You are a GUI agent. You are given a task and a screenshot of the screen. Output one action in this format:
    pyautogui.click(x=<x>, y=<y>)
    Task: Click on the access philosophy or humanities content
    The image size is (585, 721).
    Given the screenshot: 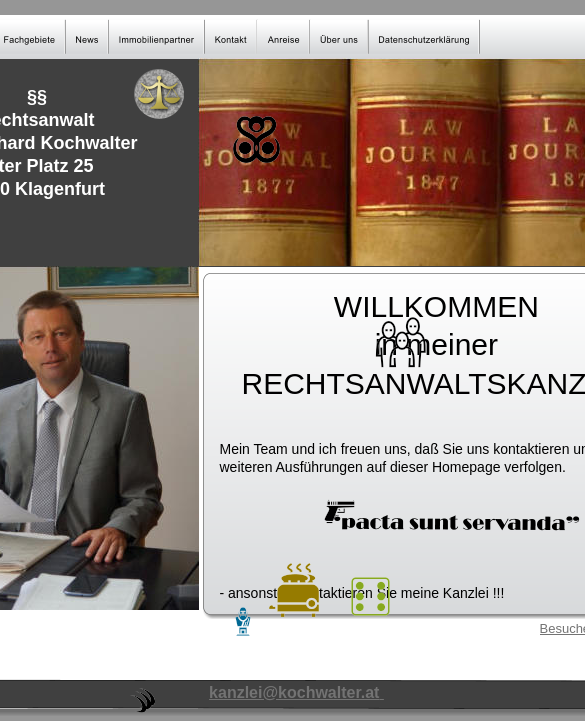 What is the action you would take?
    pyautogui.click(x=243, y=621)
    